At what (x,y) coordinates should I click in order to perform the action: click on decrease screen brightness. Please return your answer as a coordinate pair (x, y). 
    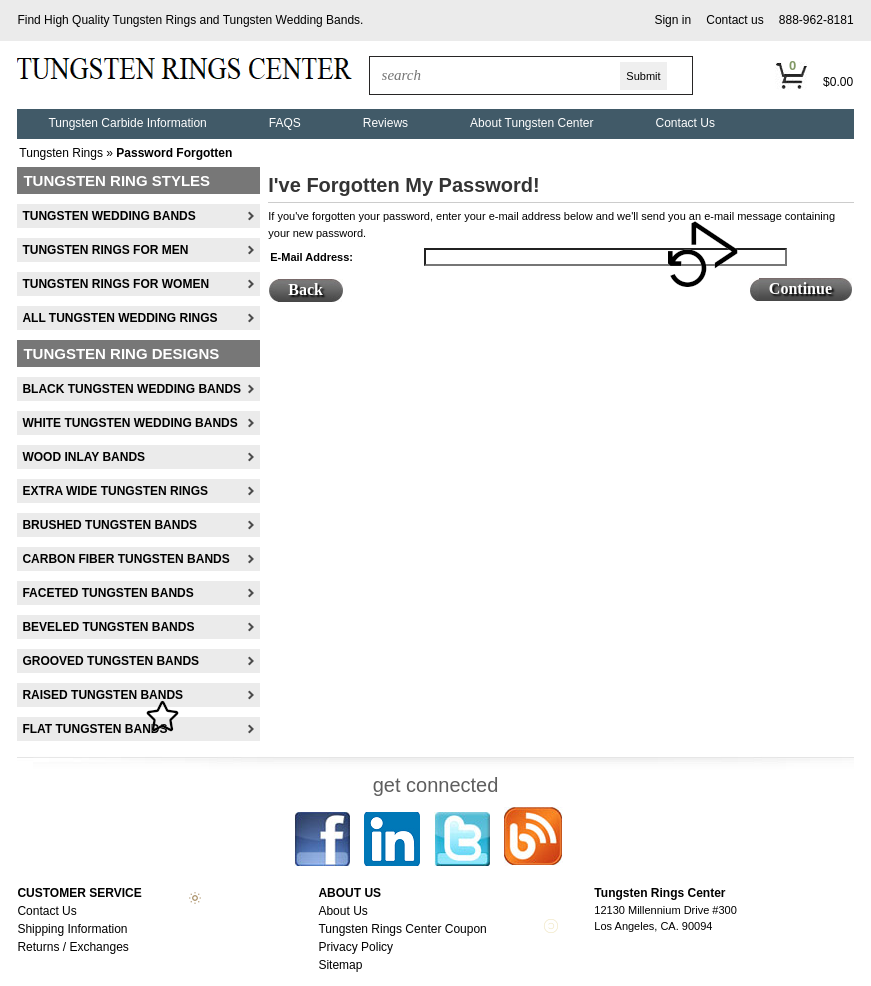
    Looking at the image, I should click on (195, 898).